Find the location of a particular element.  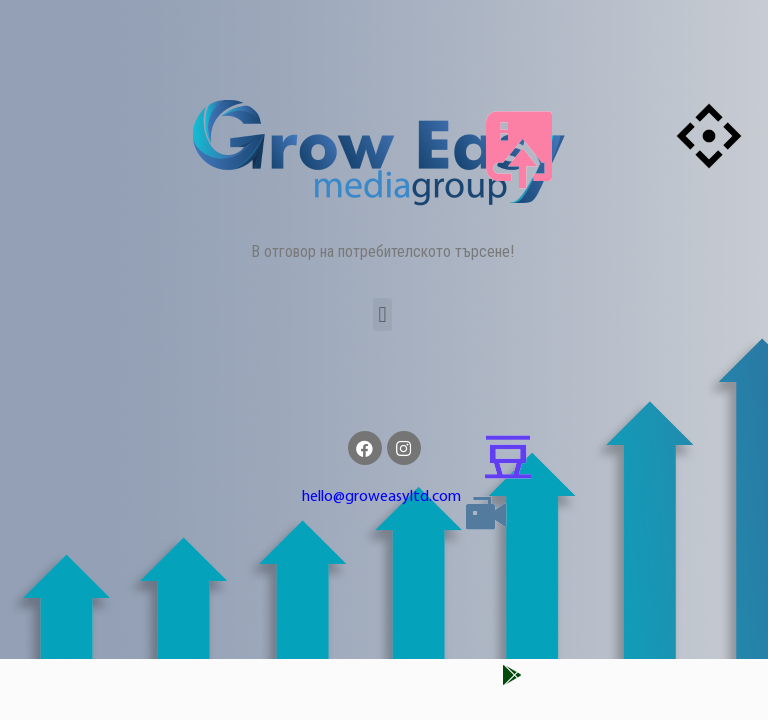

open the Douban app is located at coordinates (508, 457).